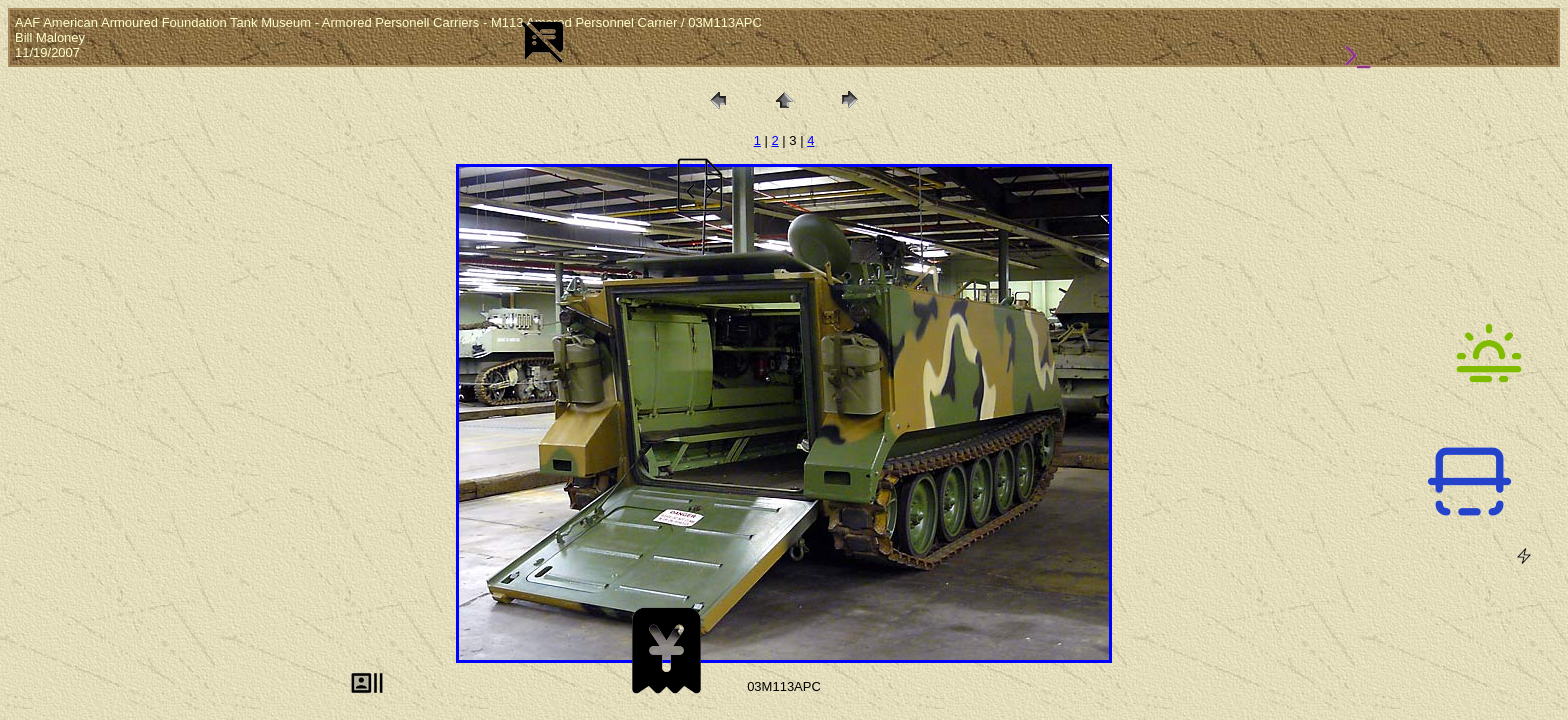 Image resolution: width=1568 pixels, height=720 pixels. I want to click on indicates lightning or electricity, so click(1524, 556).